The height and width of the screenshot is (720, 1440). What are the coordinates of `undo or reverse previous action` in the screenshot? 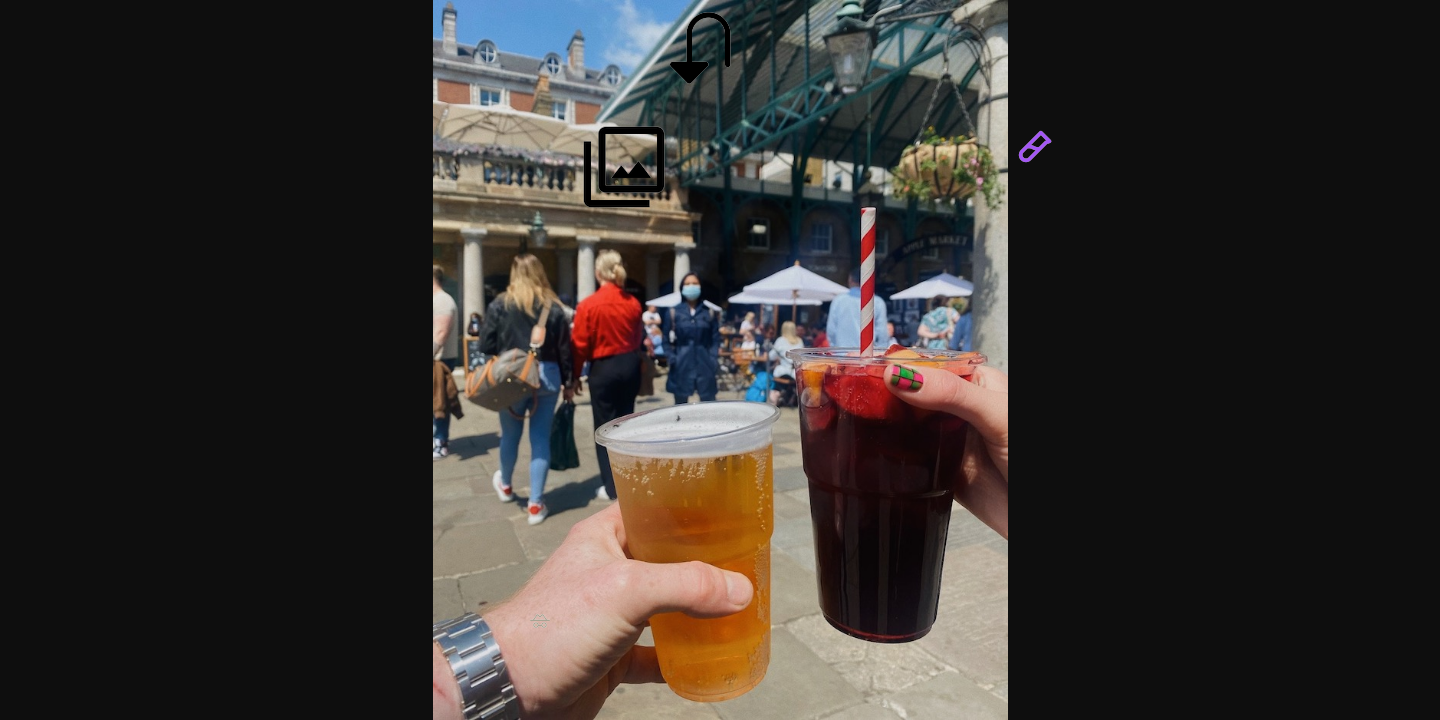 It's located at (703, 48).